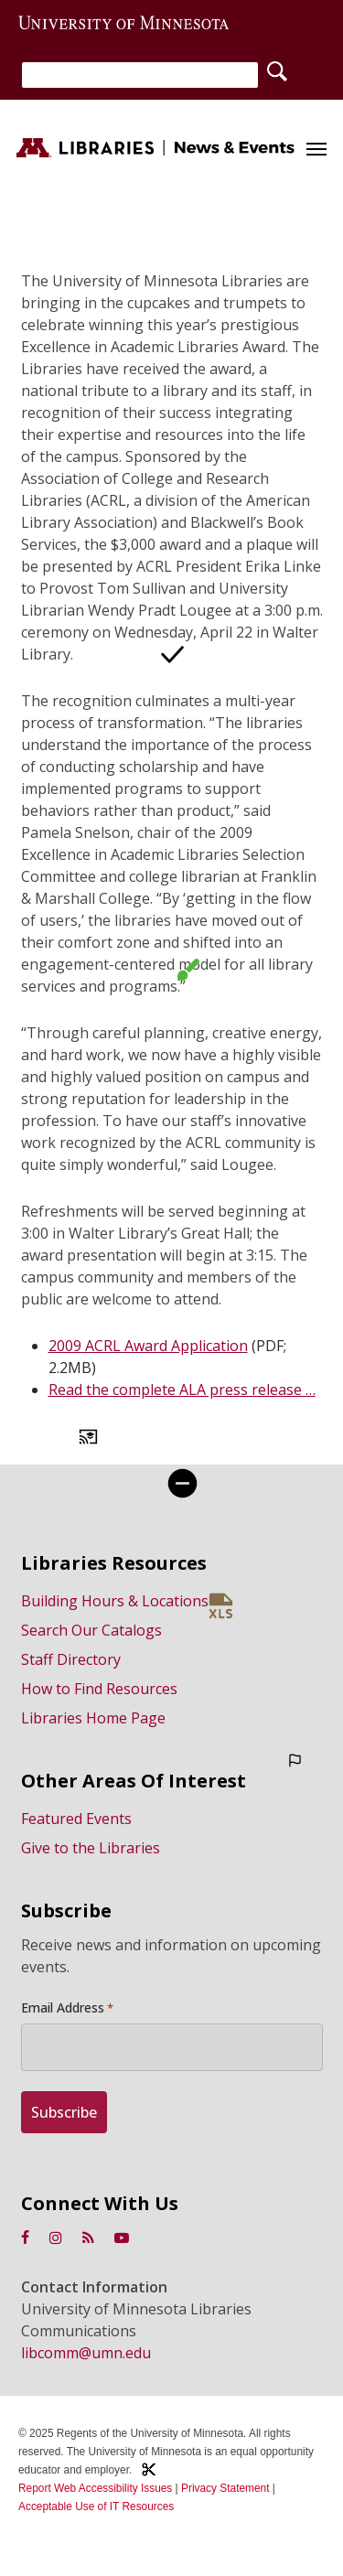 The image size is (343, 2576). What do you see at coordinates (172, 654) in the screenshot?
I see `confirm or submit an action` at bounding box center [172, 654].